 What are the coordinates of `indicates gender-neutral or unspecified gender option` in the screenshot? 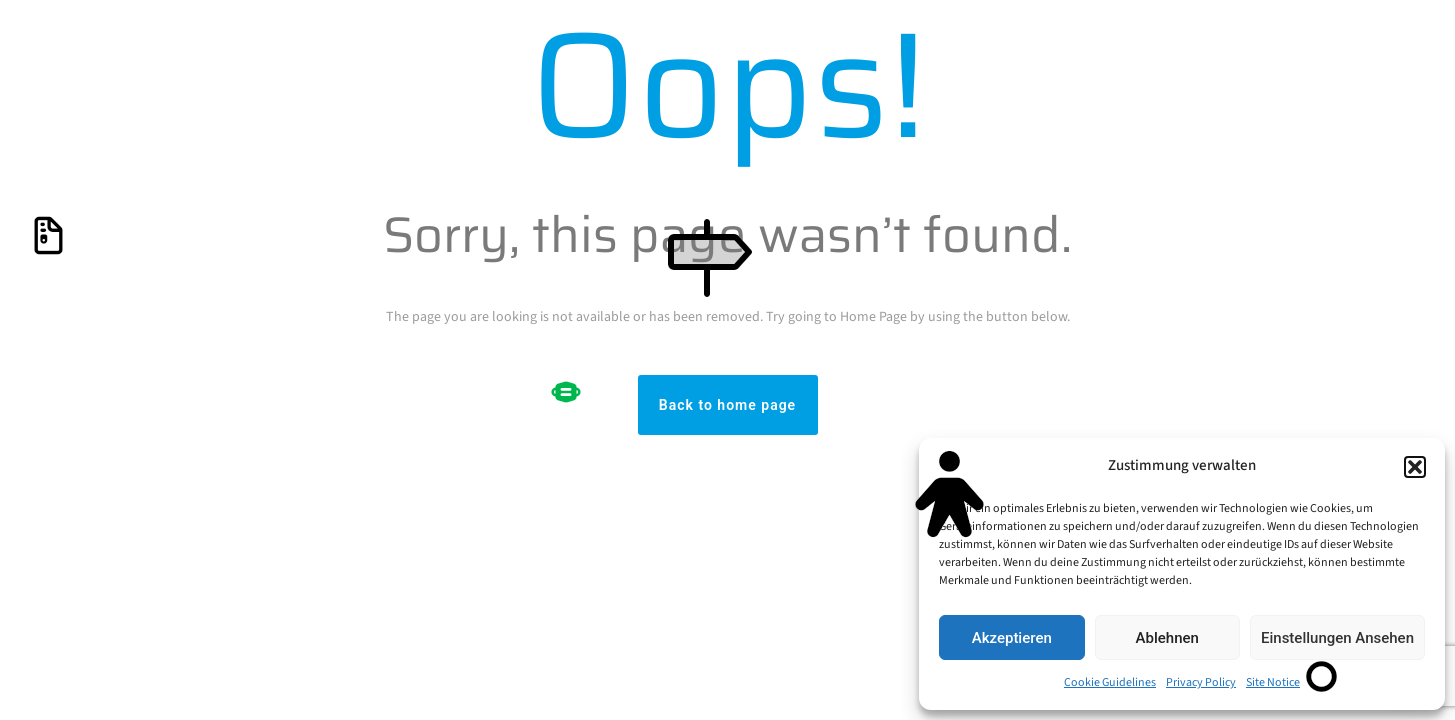 It's located at (1321, 676).